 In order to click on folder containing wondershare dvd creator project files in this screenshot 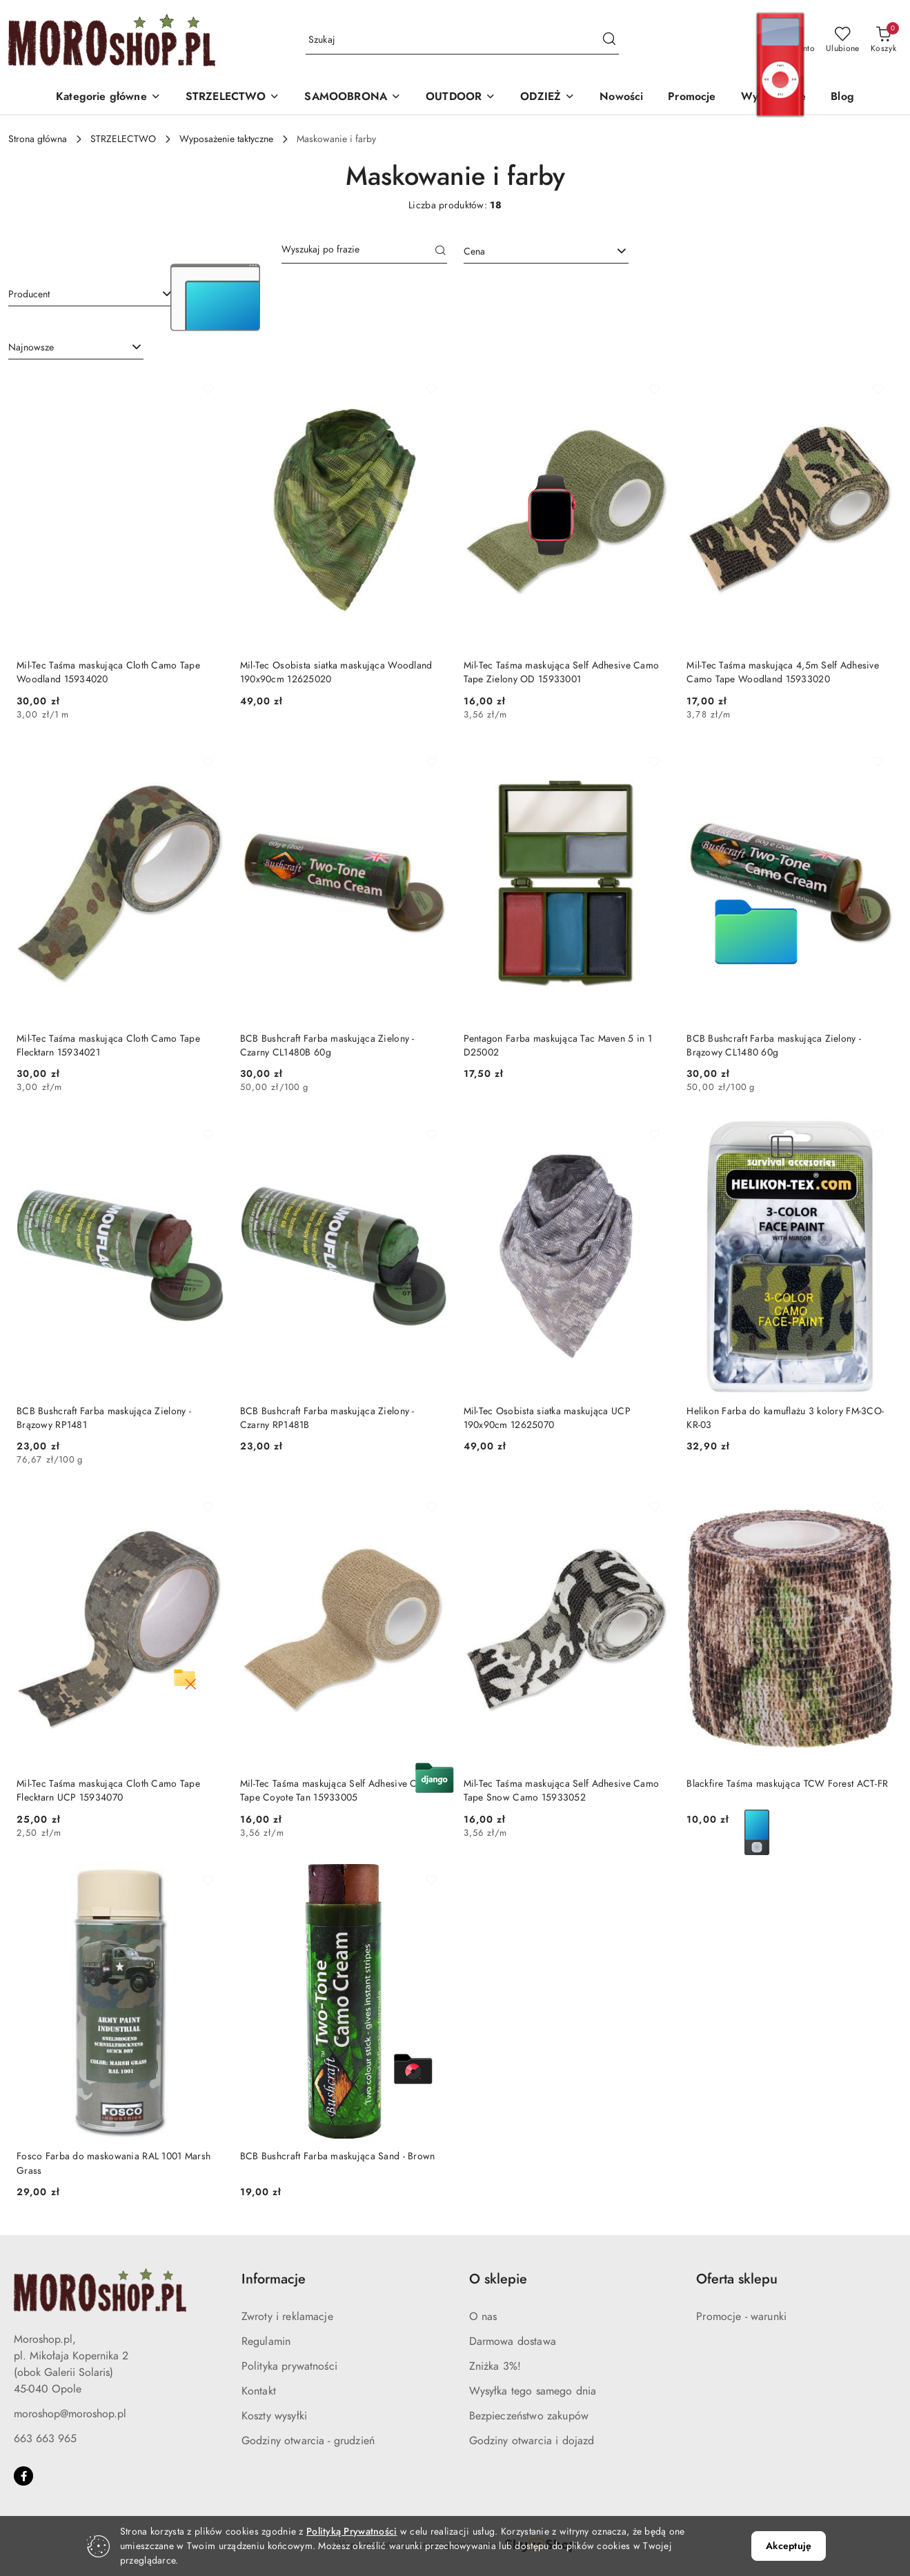, I will do `click(413, 2070)`.